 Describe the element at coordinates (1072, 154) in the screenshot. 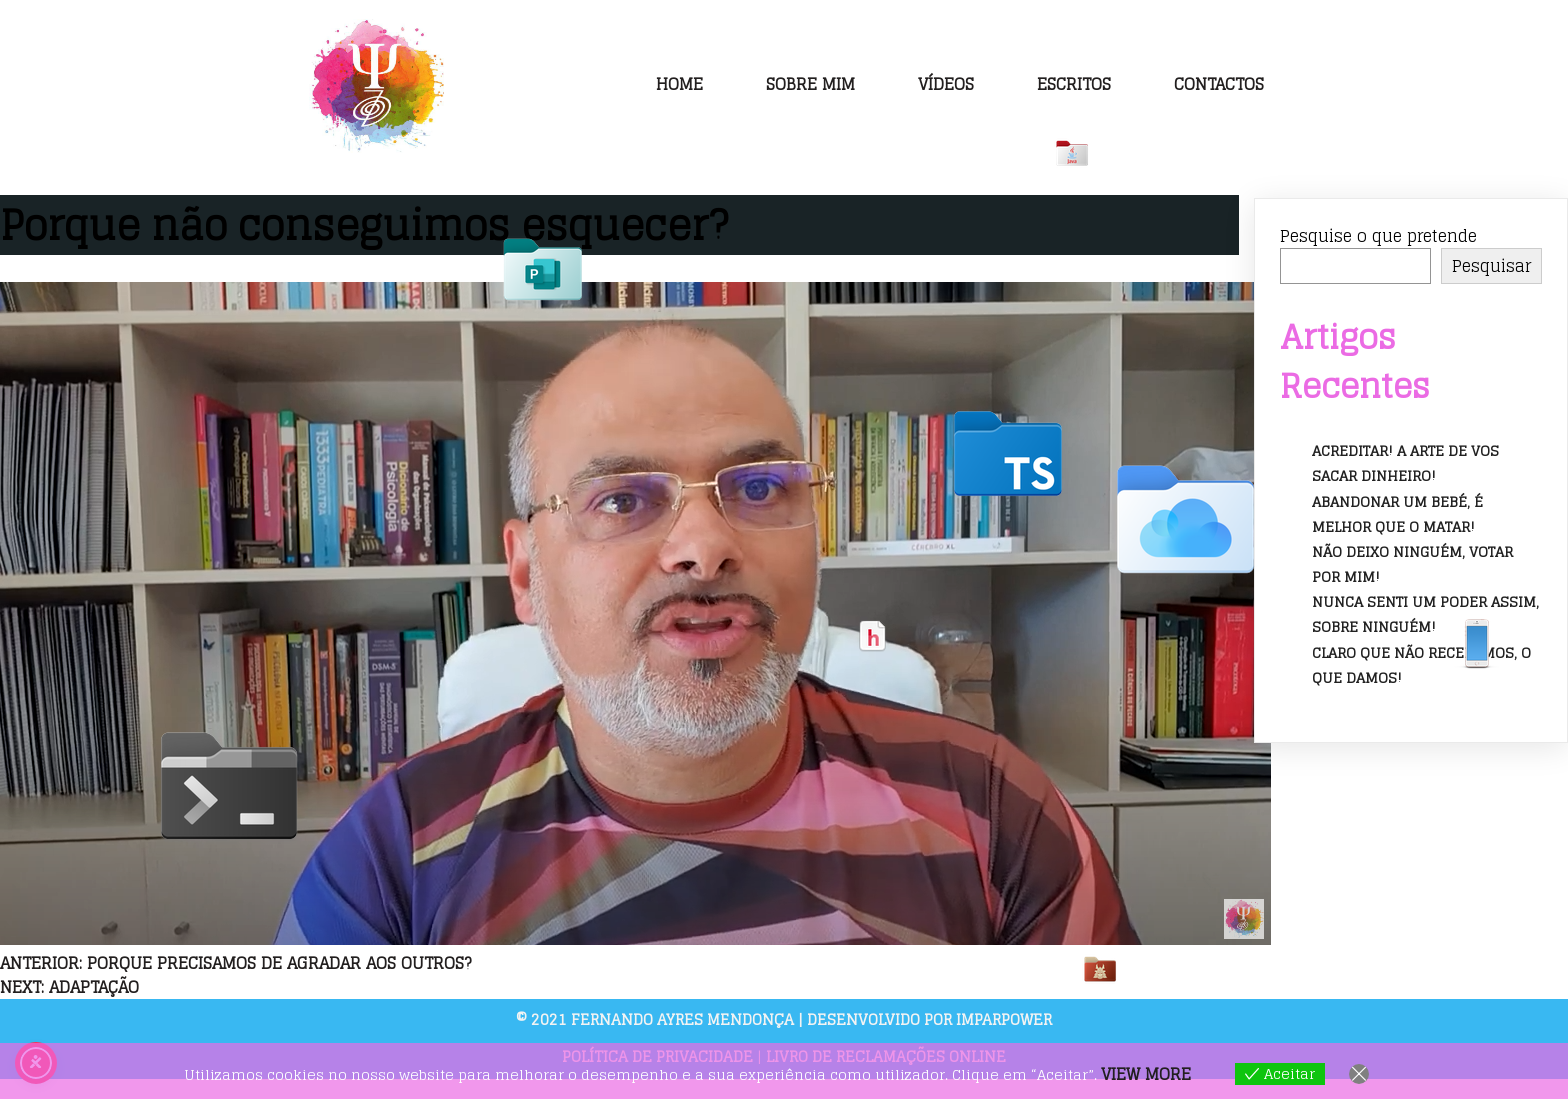

I see `open folder containing java project files` at that location.